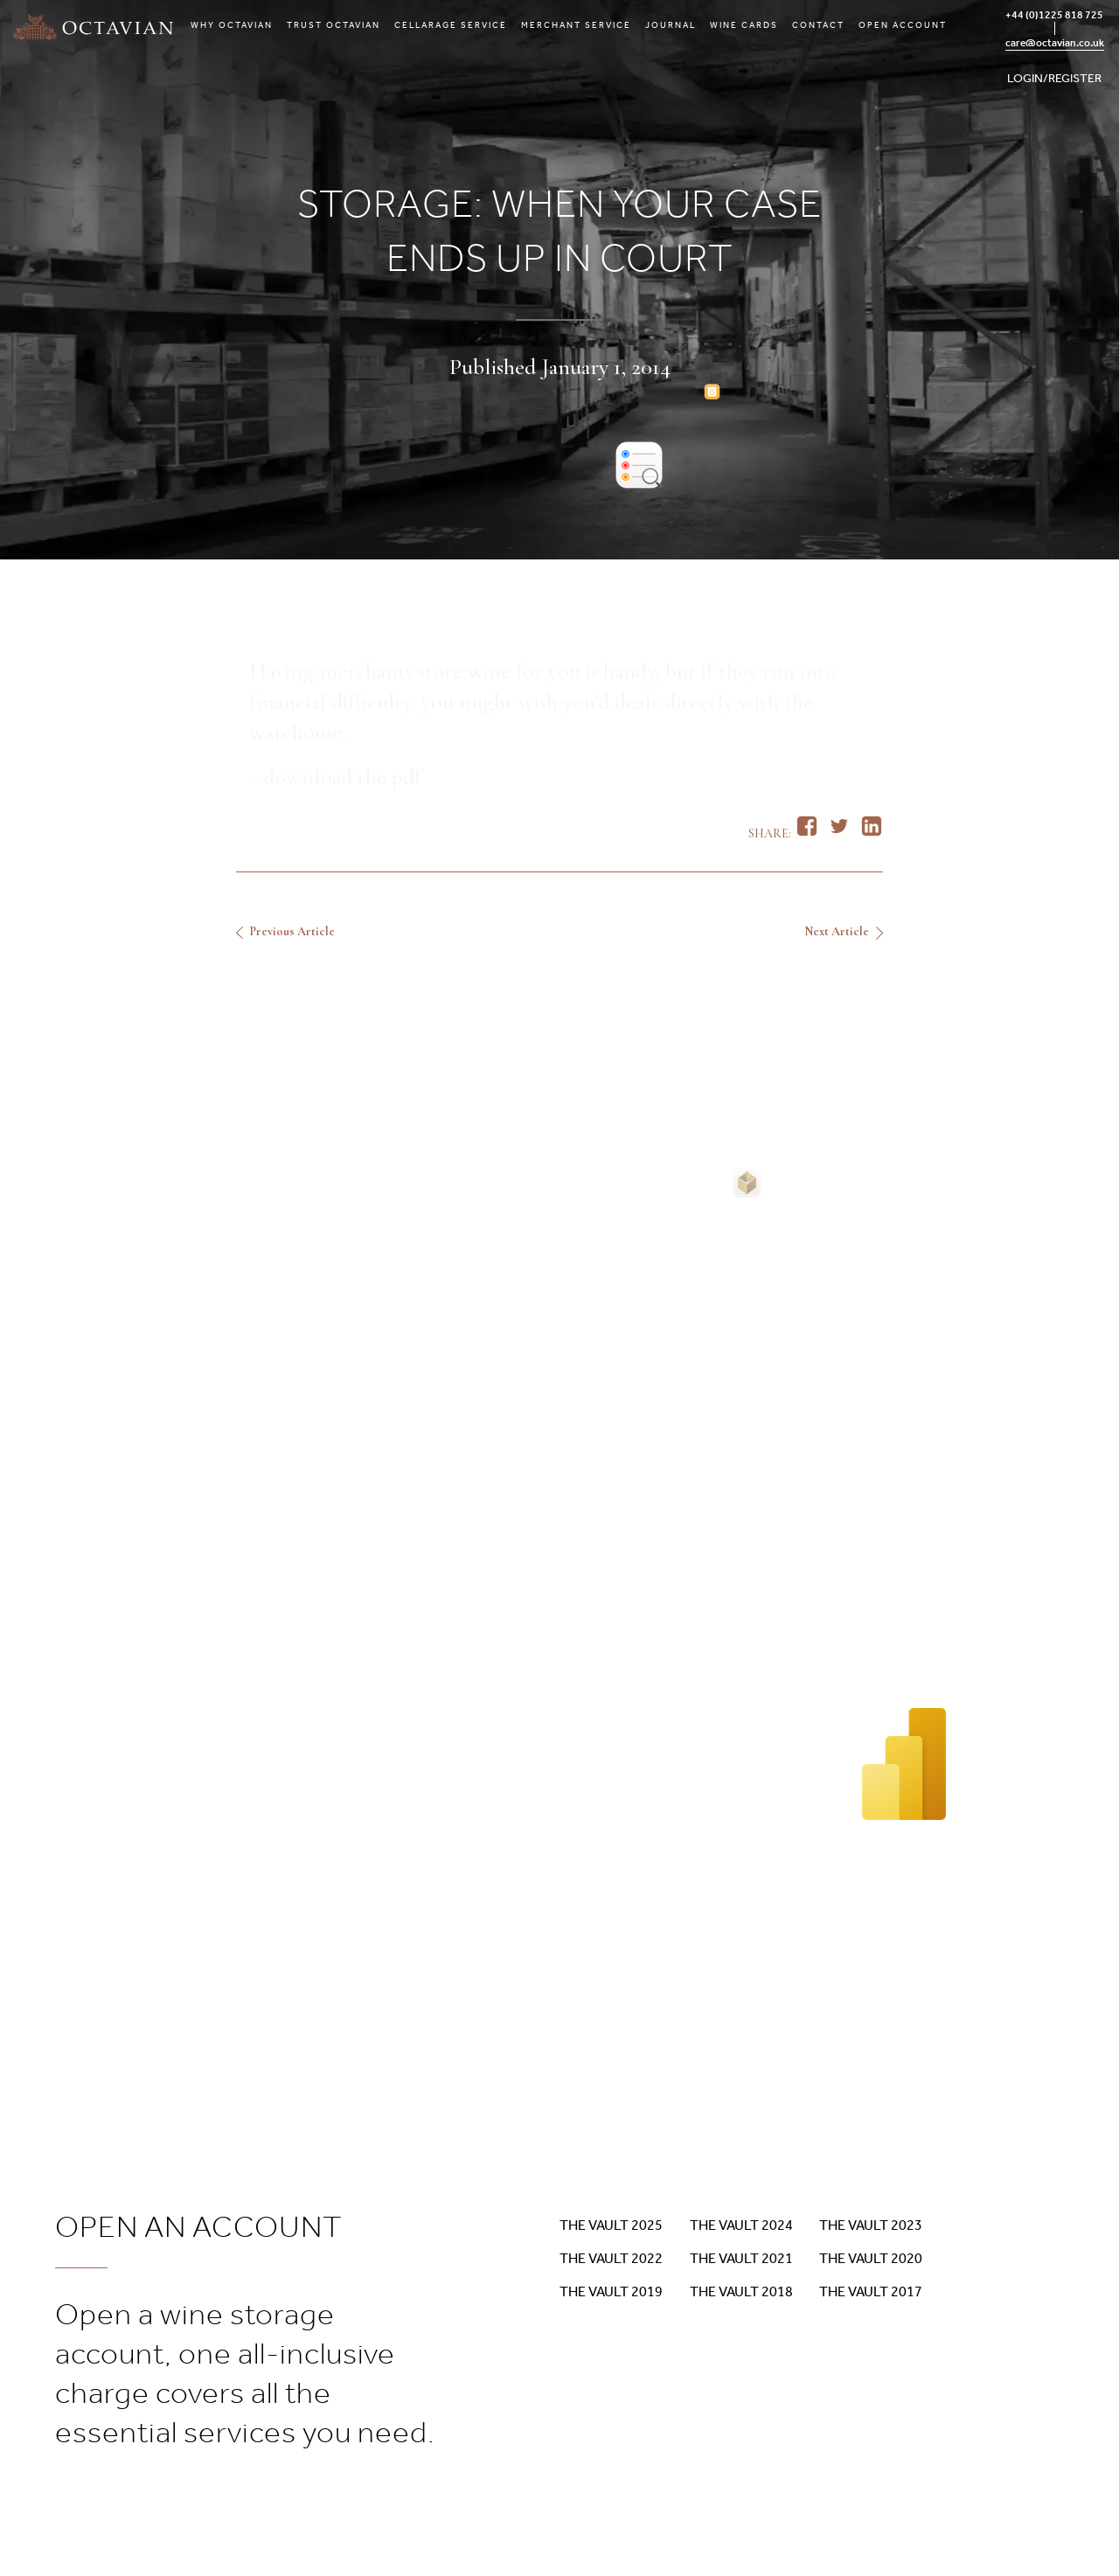 The image size is (1119, 2576). I want to click on open the log viewer application, so click(639, 465).